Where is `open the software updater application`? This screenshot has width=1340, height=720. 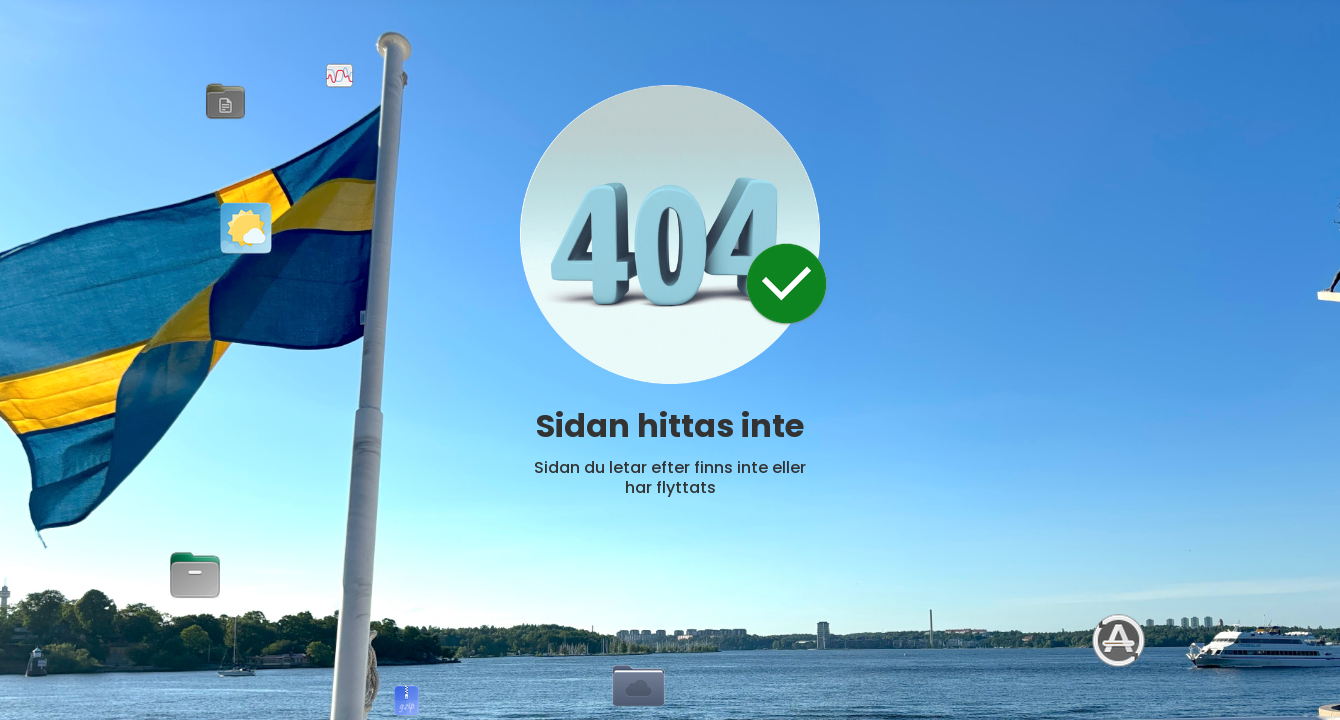 open the software updater application is located at coordinates (1118, 640).